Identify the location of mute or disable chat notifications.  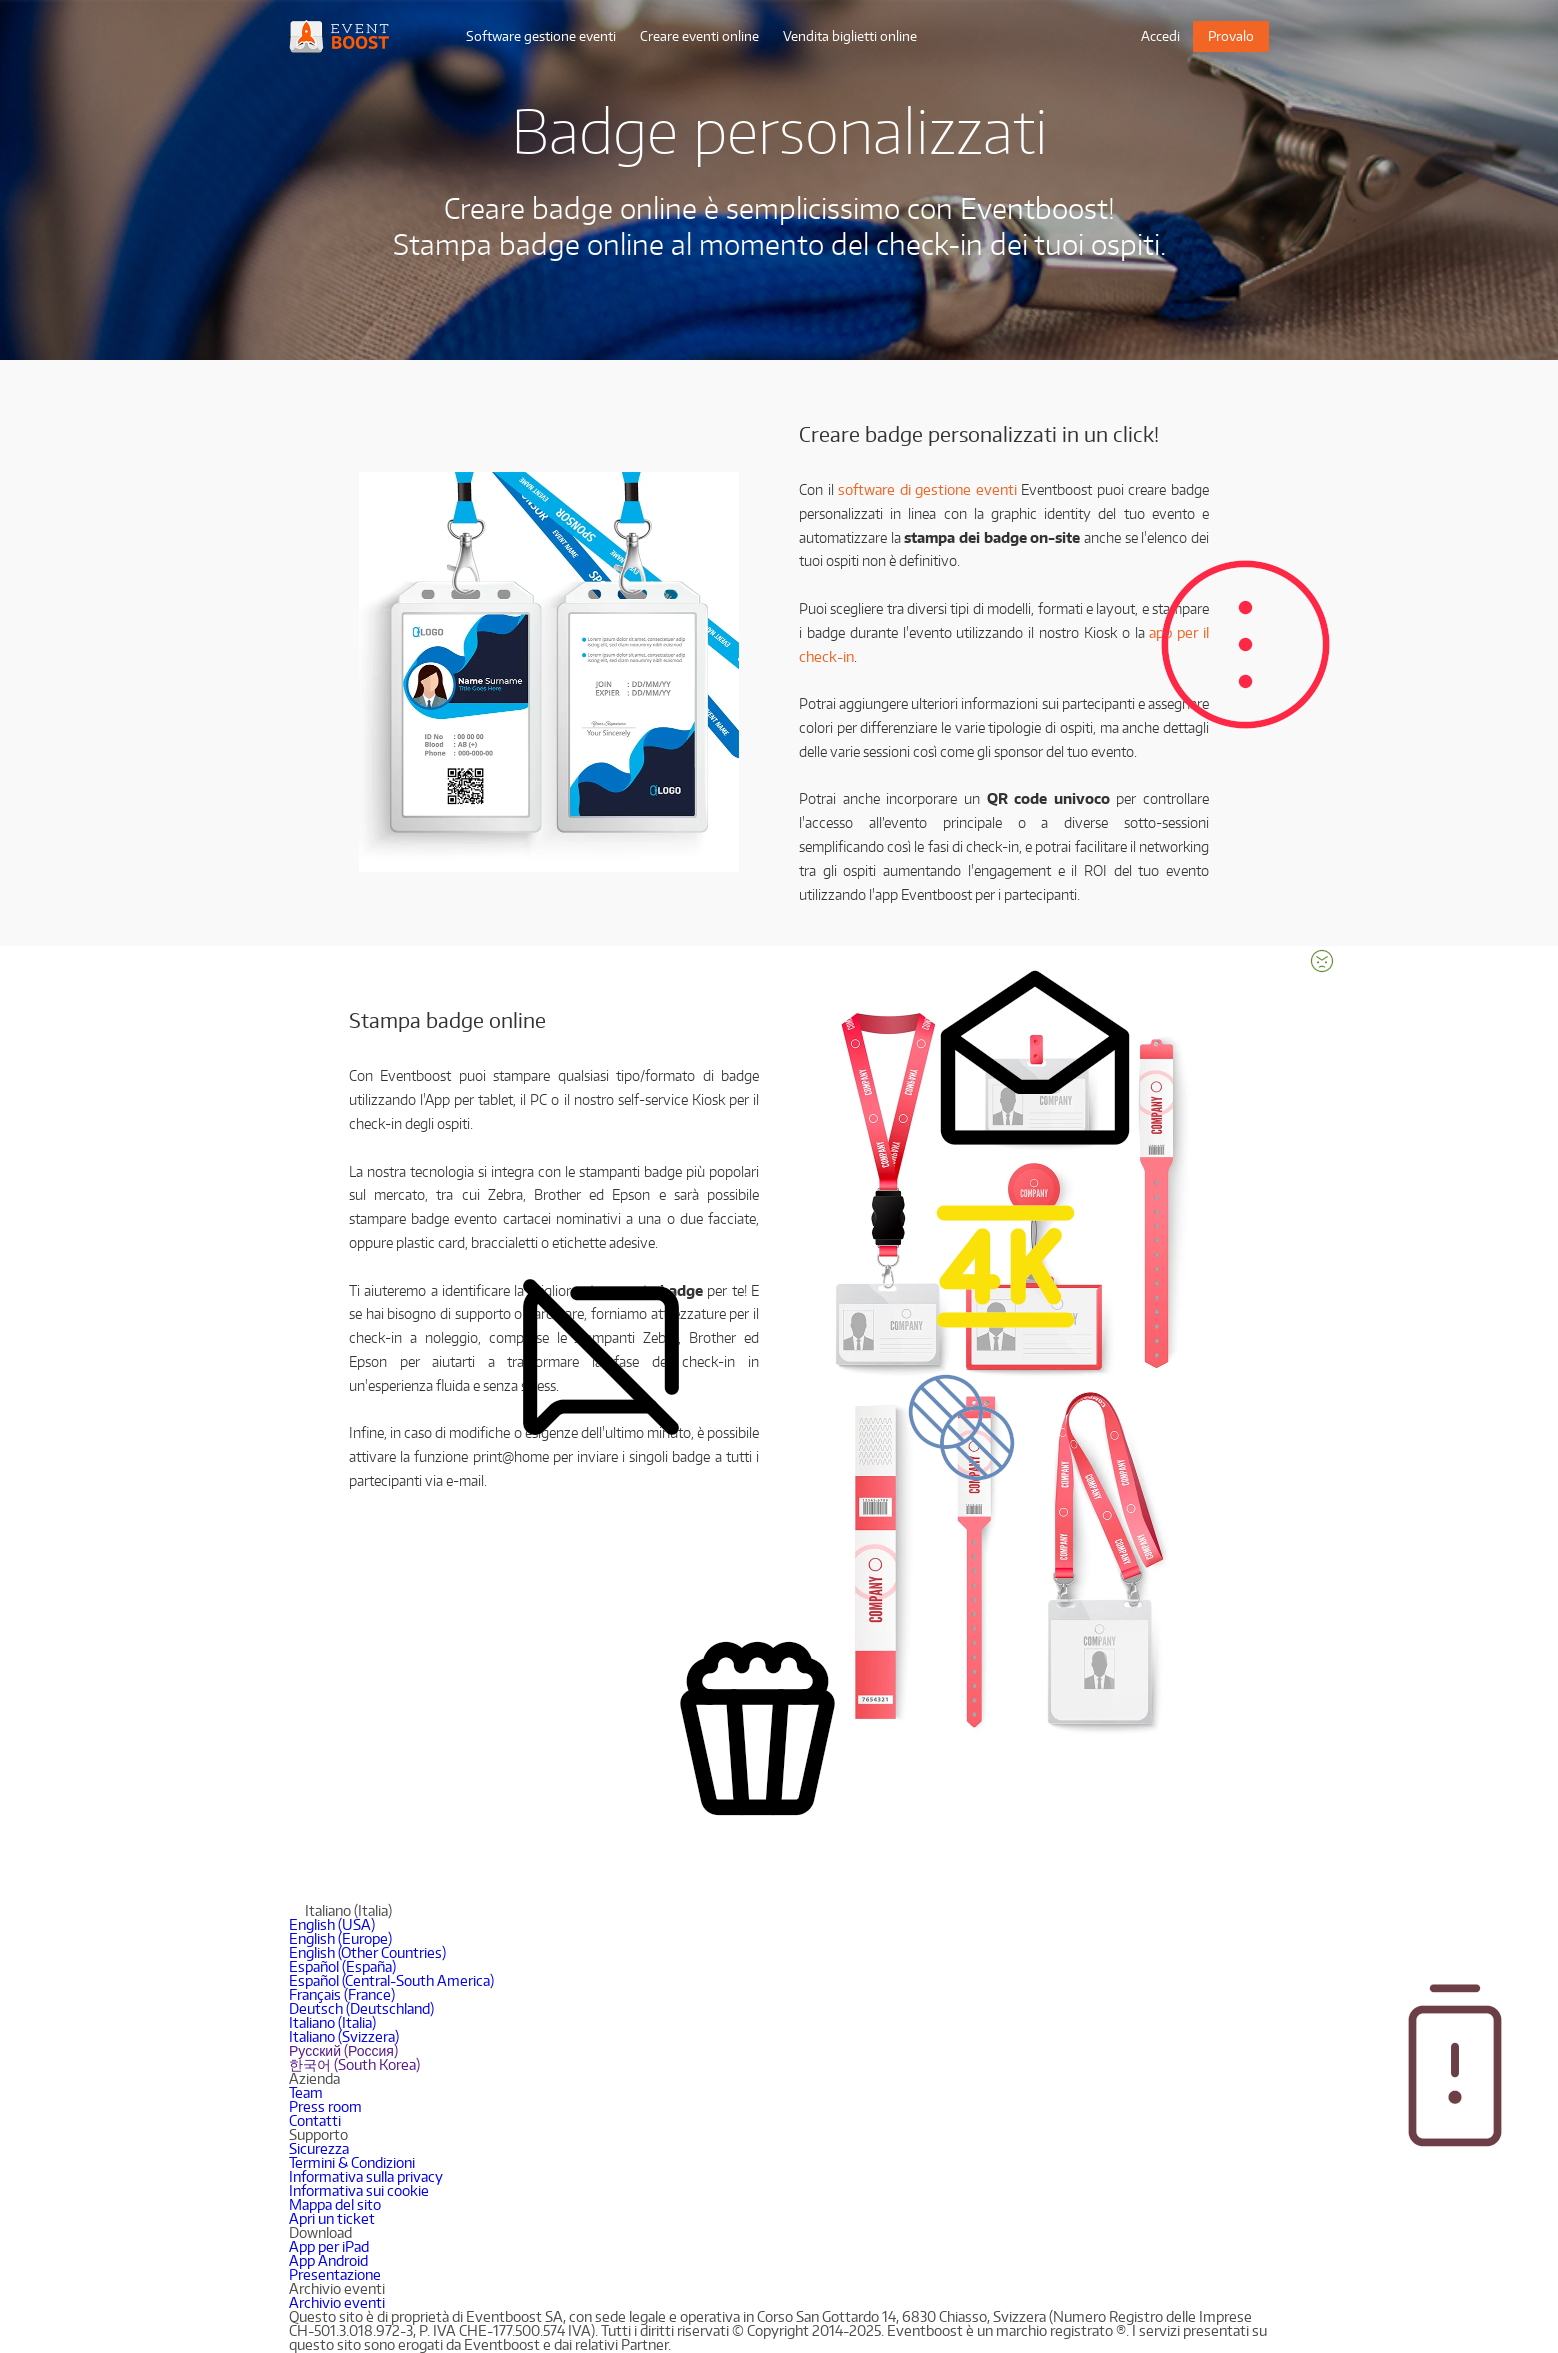
(601, 1357).